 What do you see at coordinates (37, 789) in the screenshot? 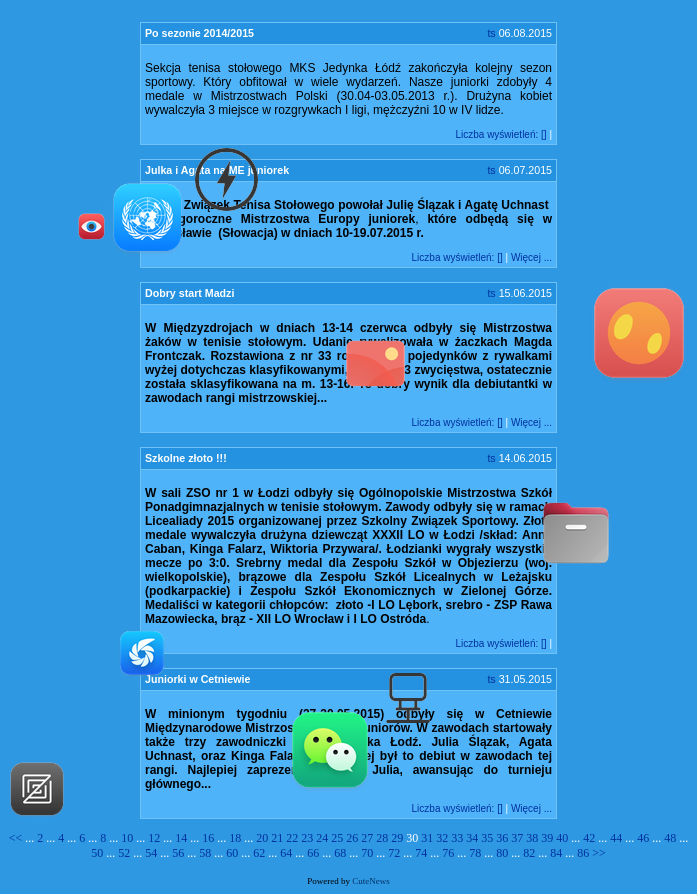
I see `open zed code editor` at bounding box center [37, 789].